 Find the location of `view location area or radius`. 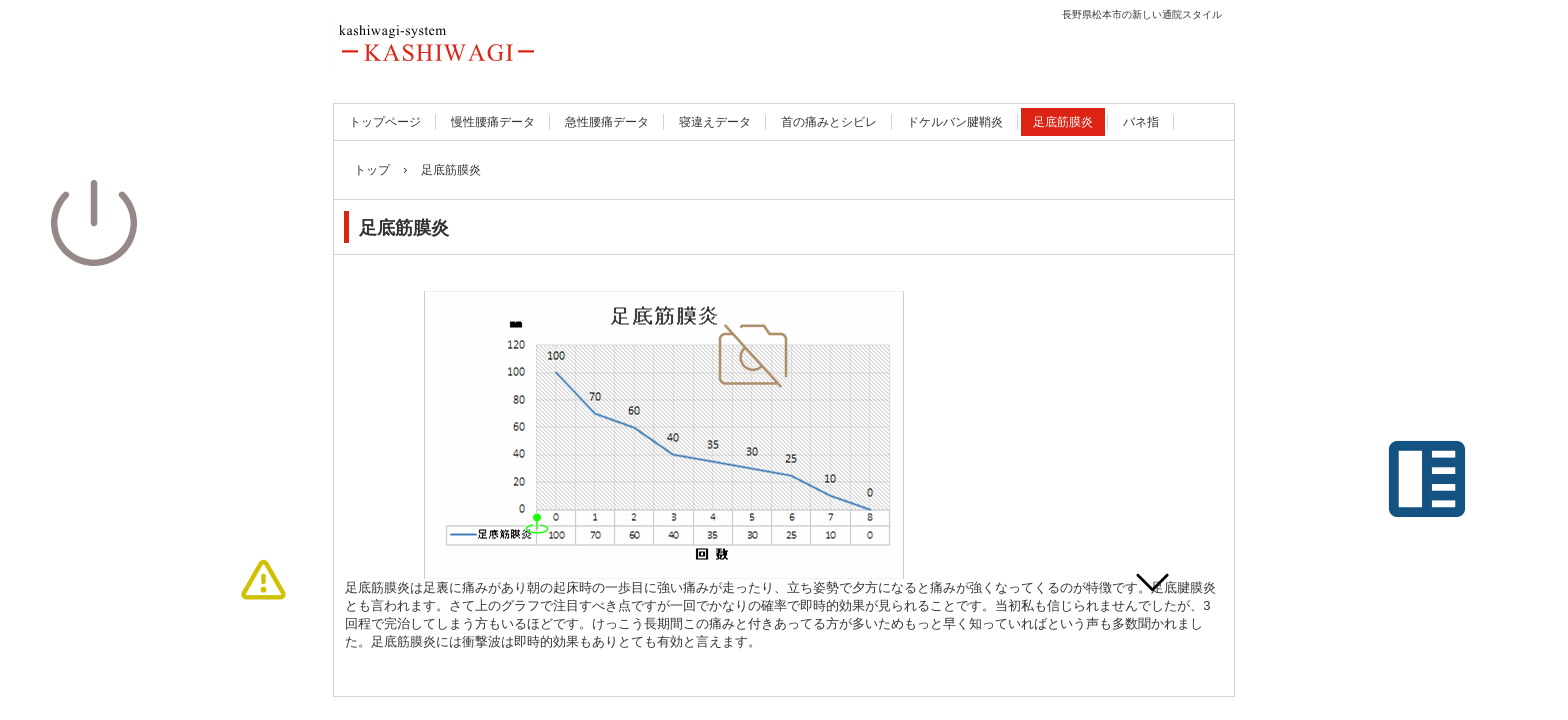

view location area or radius is located at coordinates (537, 524).